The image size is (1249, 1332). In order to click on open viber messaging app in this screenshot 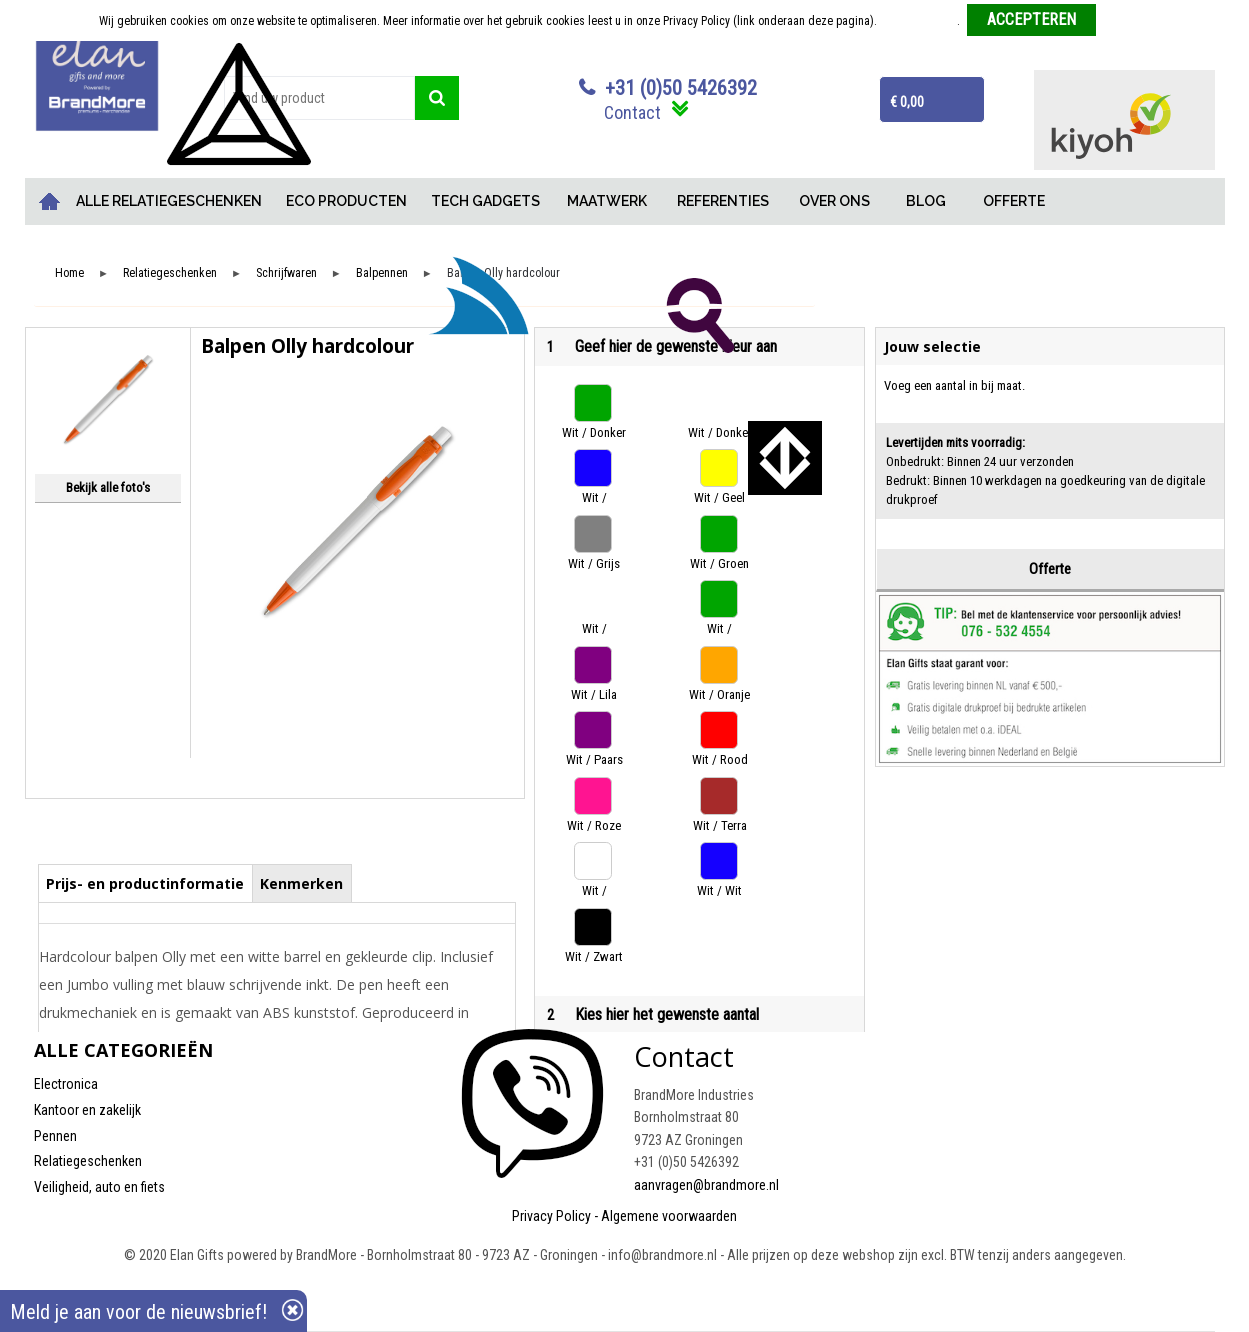, I will do `click(532, 1103)`.